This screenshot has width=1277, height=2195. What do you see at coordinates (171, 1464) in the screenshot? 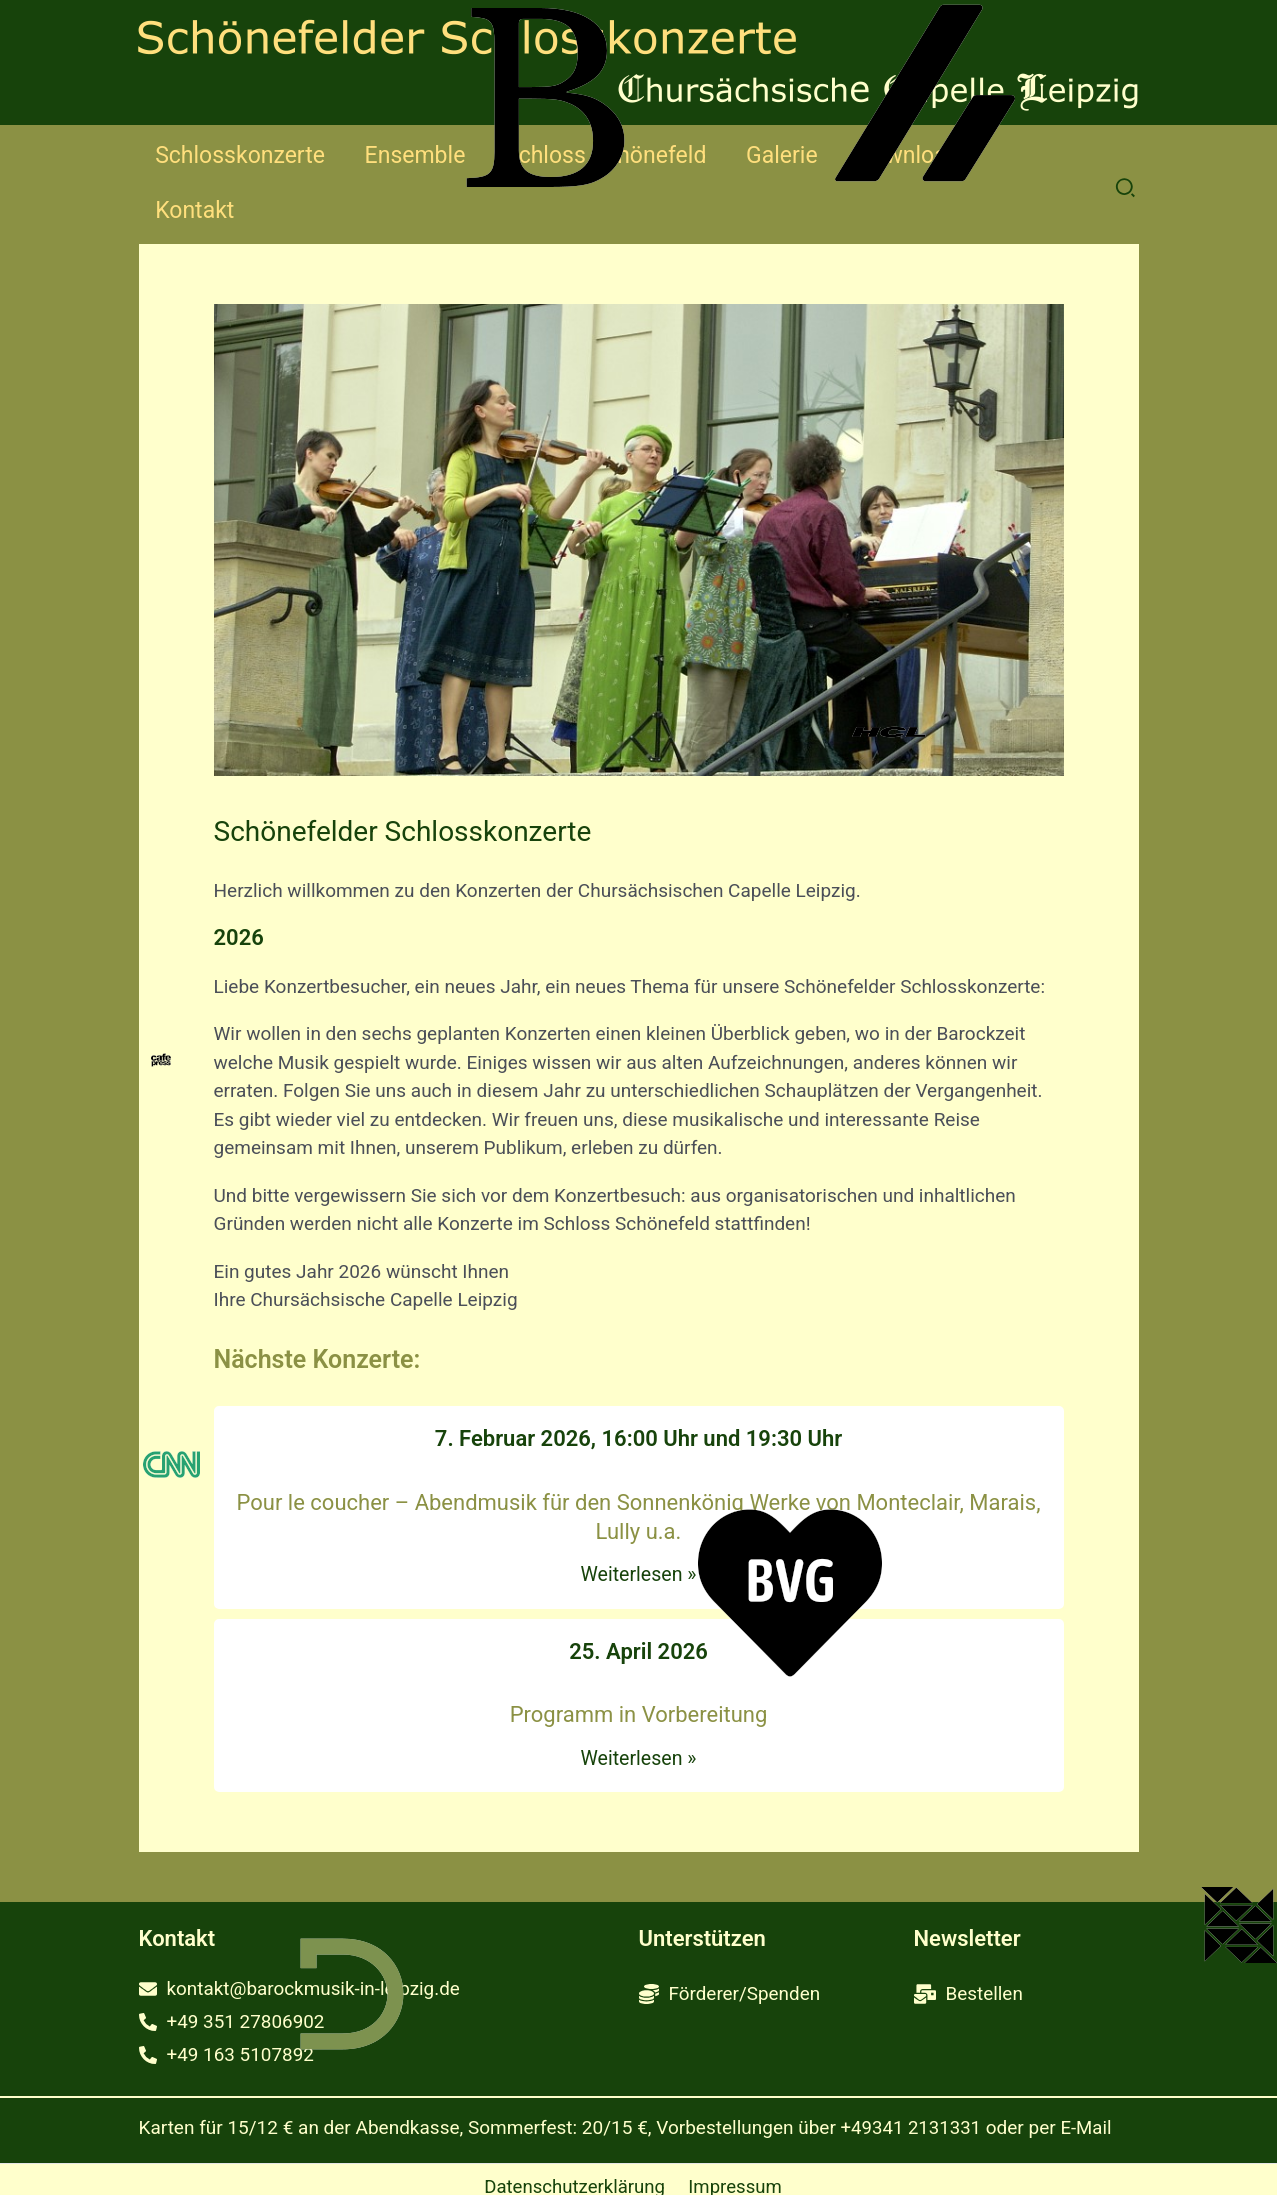
I see `open the CNN news app` at bounding box center [171, 1464].